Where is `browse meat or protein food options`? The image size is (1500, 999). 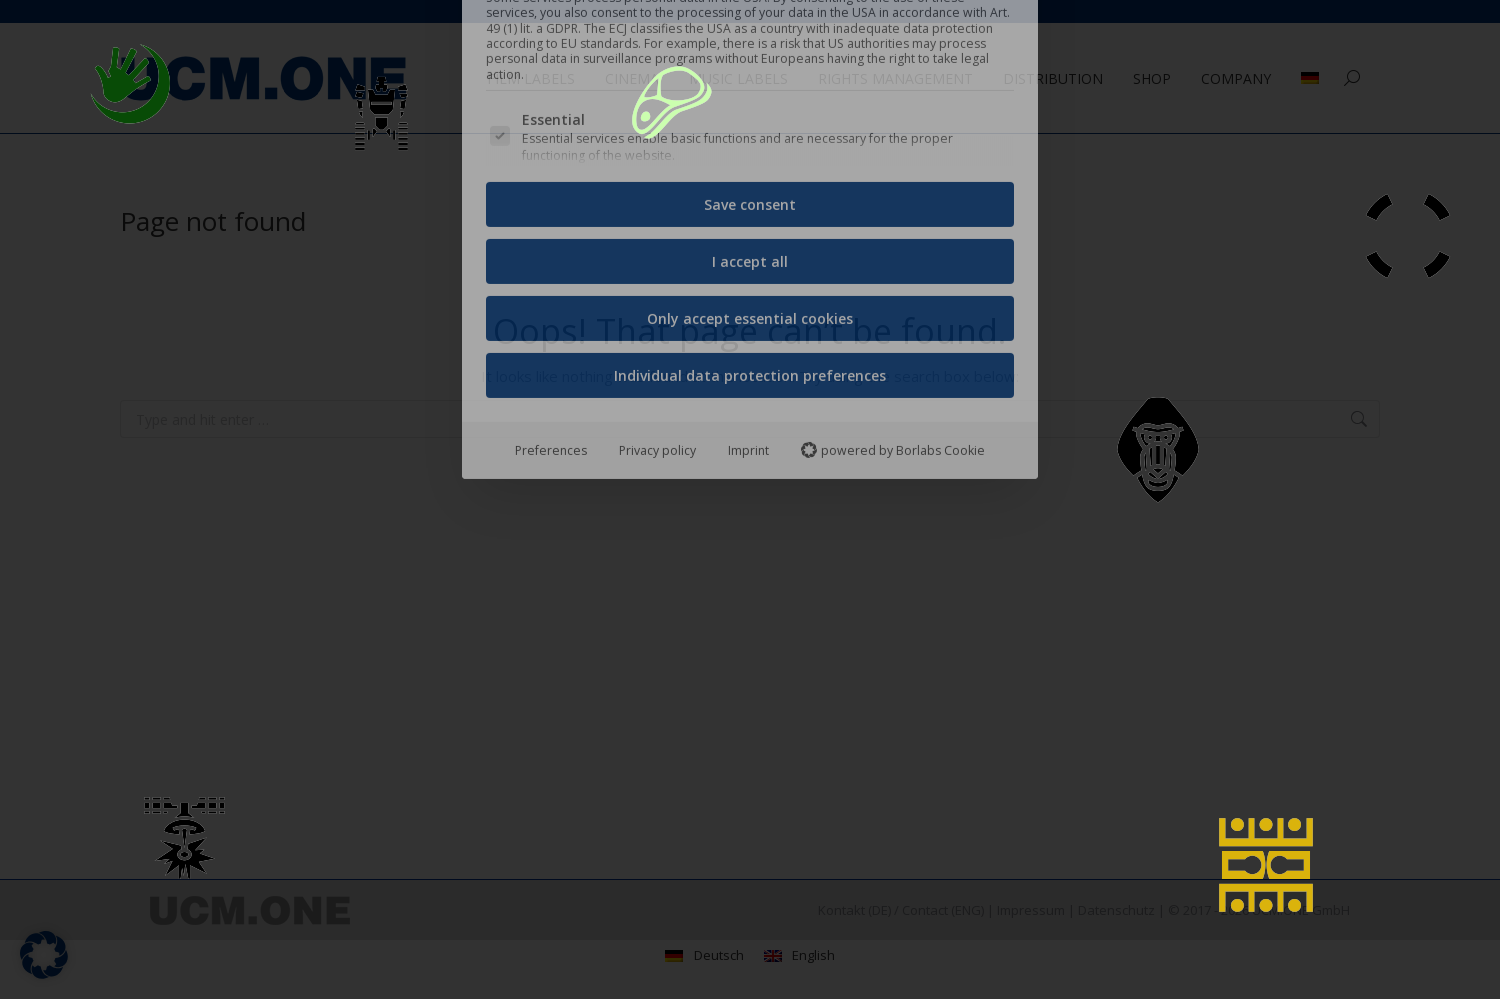
browse meat or protein food options is located at coordinates (672, 103).